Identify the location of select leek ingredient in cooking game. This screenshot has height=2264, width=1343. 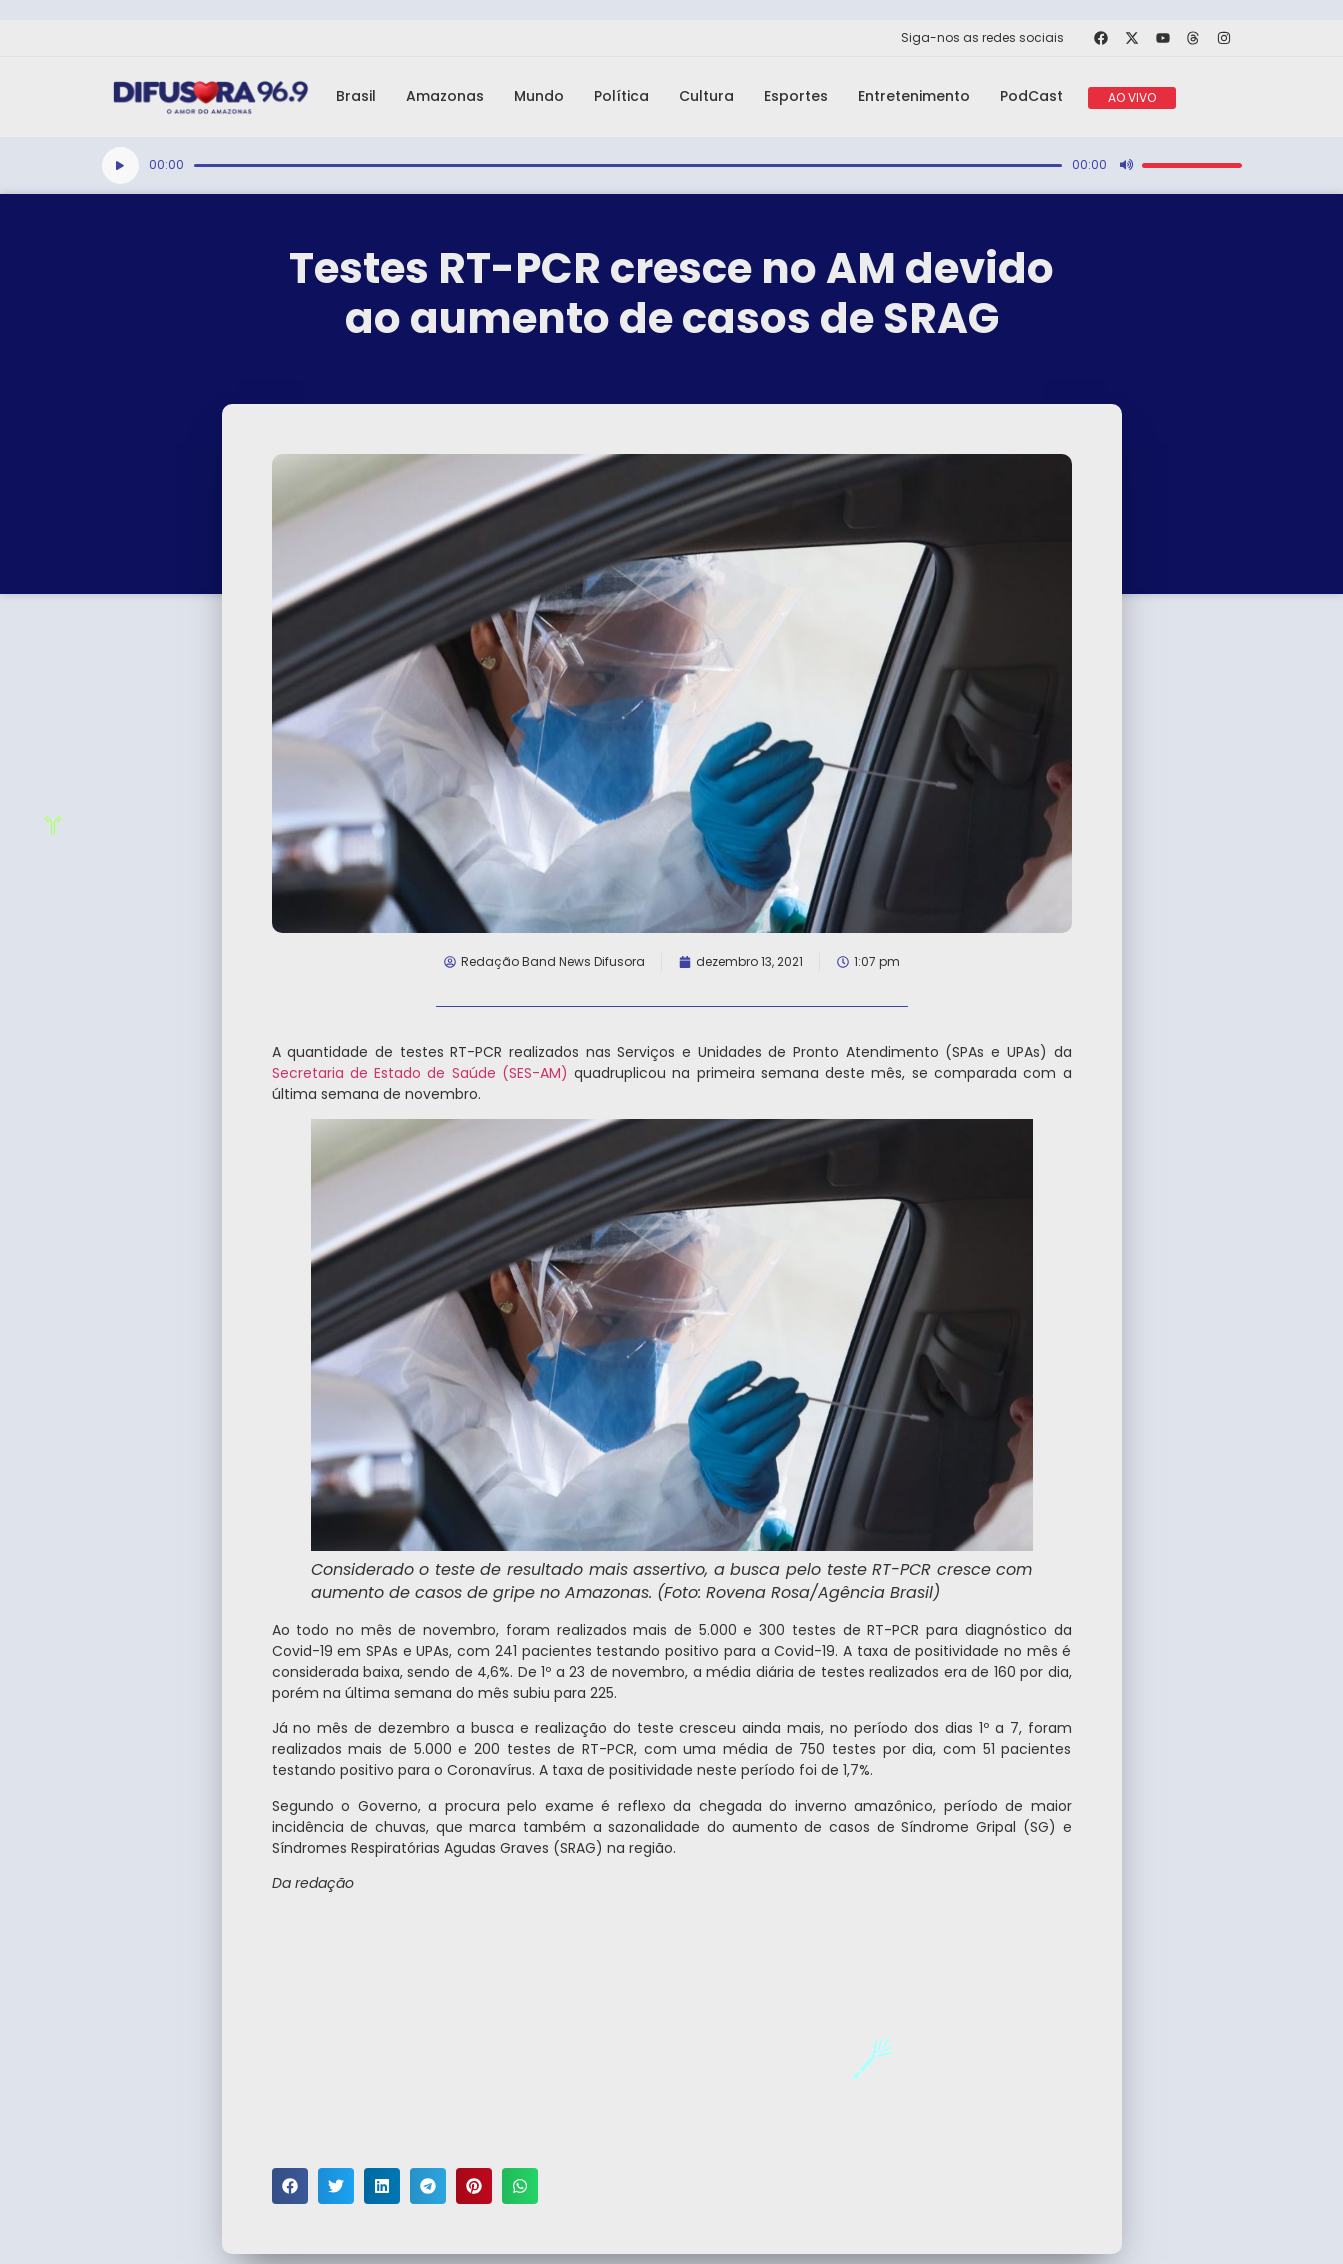
(873, 2059).